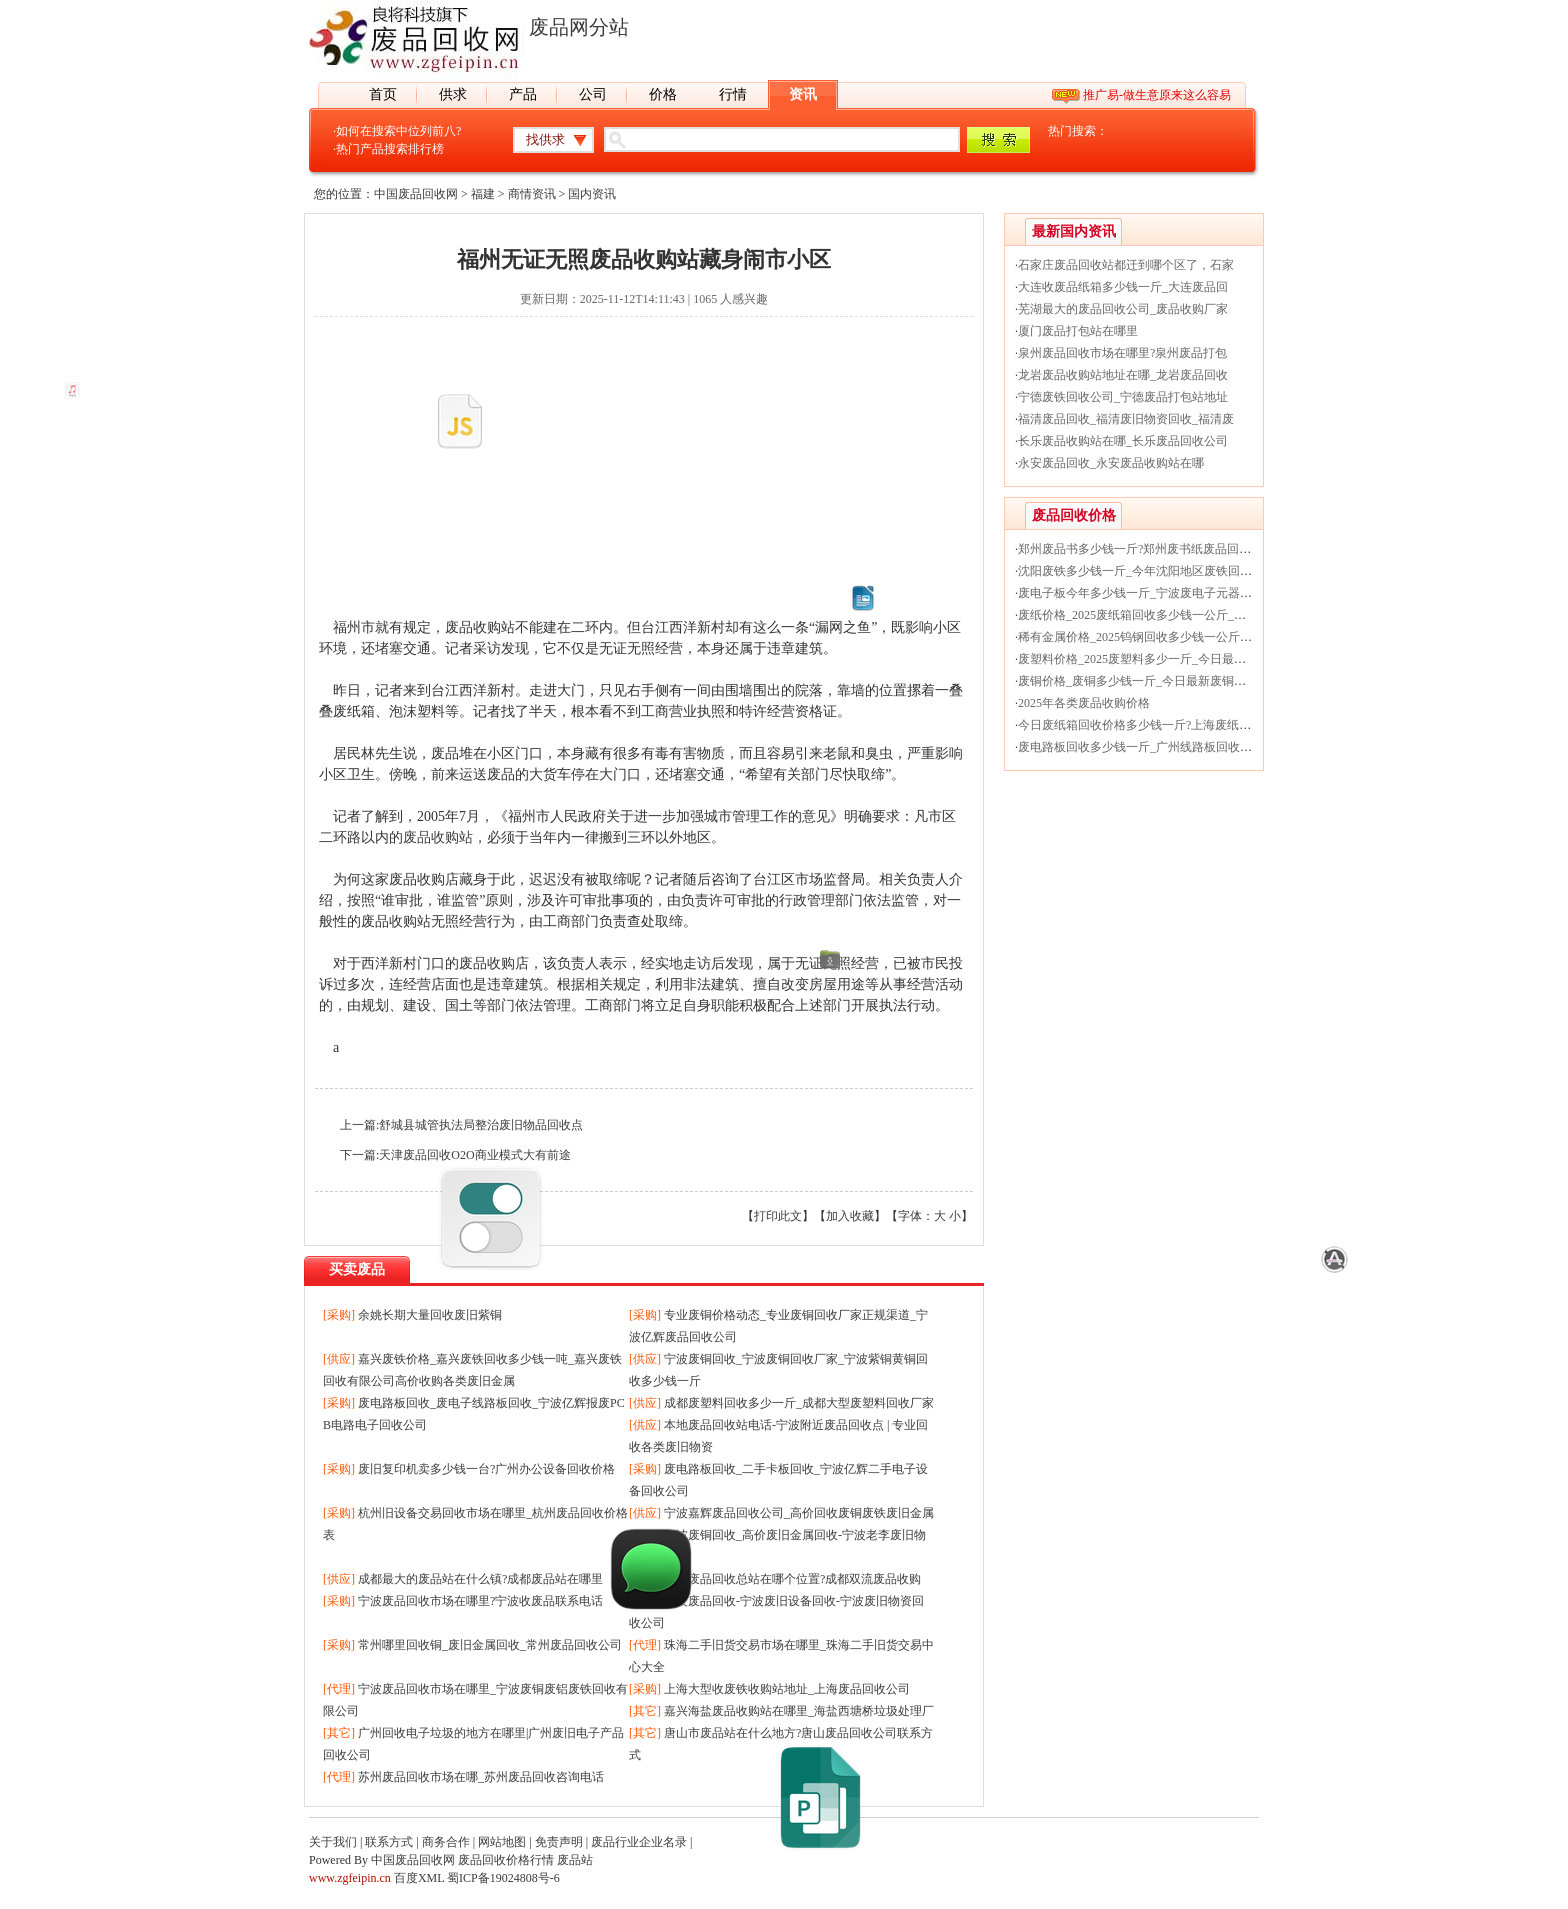 Image resolution: width=1568 pixels, height=1909 pixels. I want to click on indicates a javascript source file, so click(460, 421).